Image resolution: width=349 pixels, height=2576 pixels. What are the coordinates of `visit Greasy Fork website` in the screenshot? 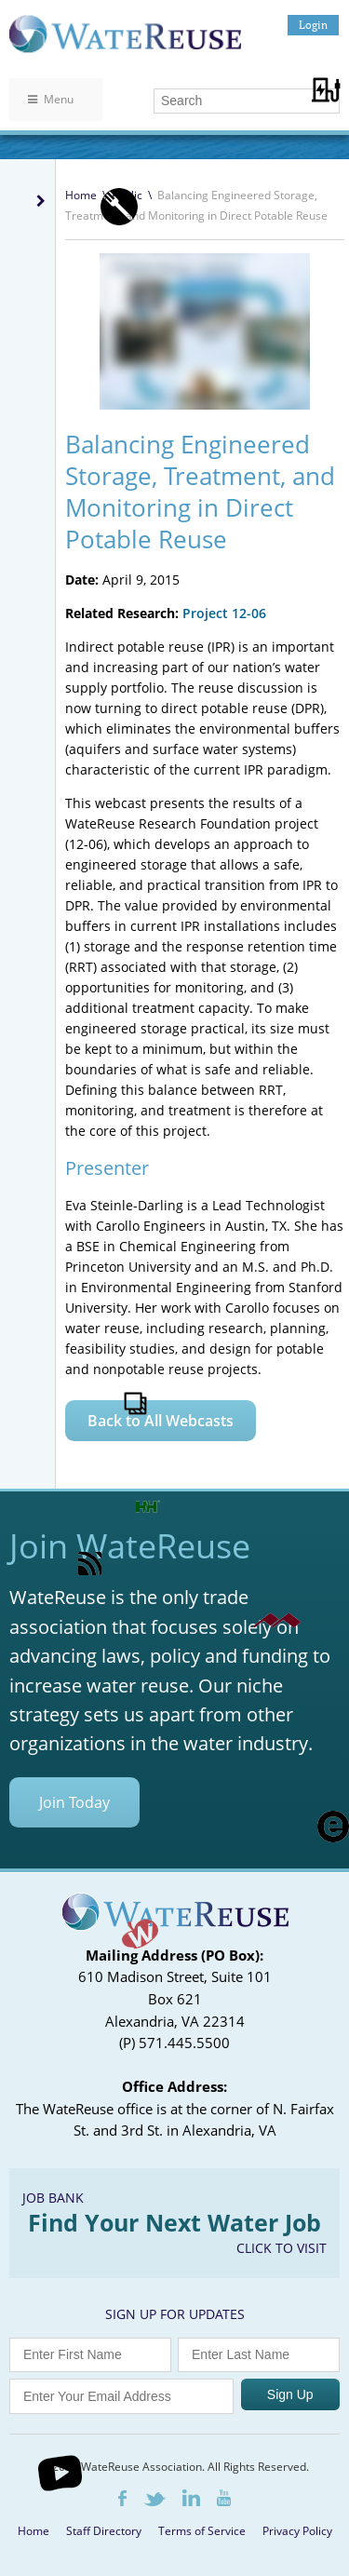 It's located at (119, 207).